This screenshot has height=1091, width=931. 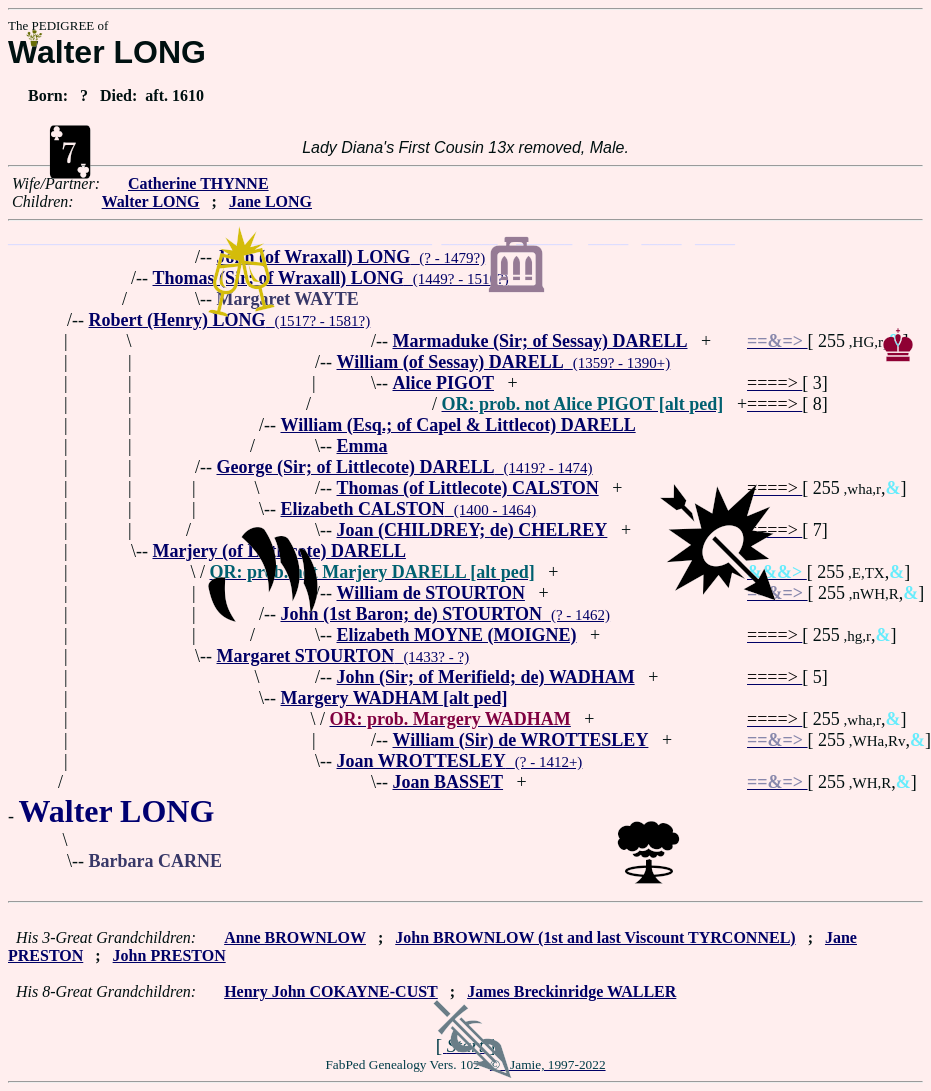 I want to click on search with enhanced or powerful results, so click(x=717, y=541).